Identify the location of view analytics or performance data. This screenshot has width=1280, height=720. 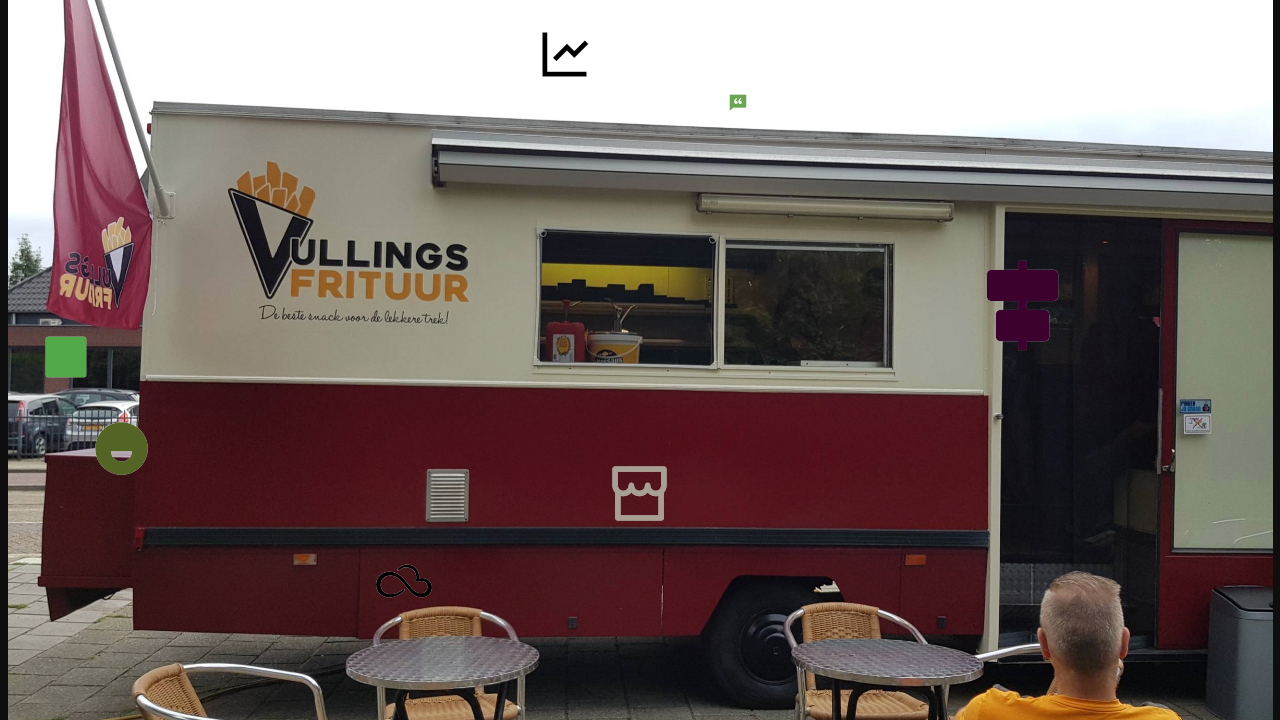
(564, 54).